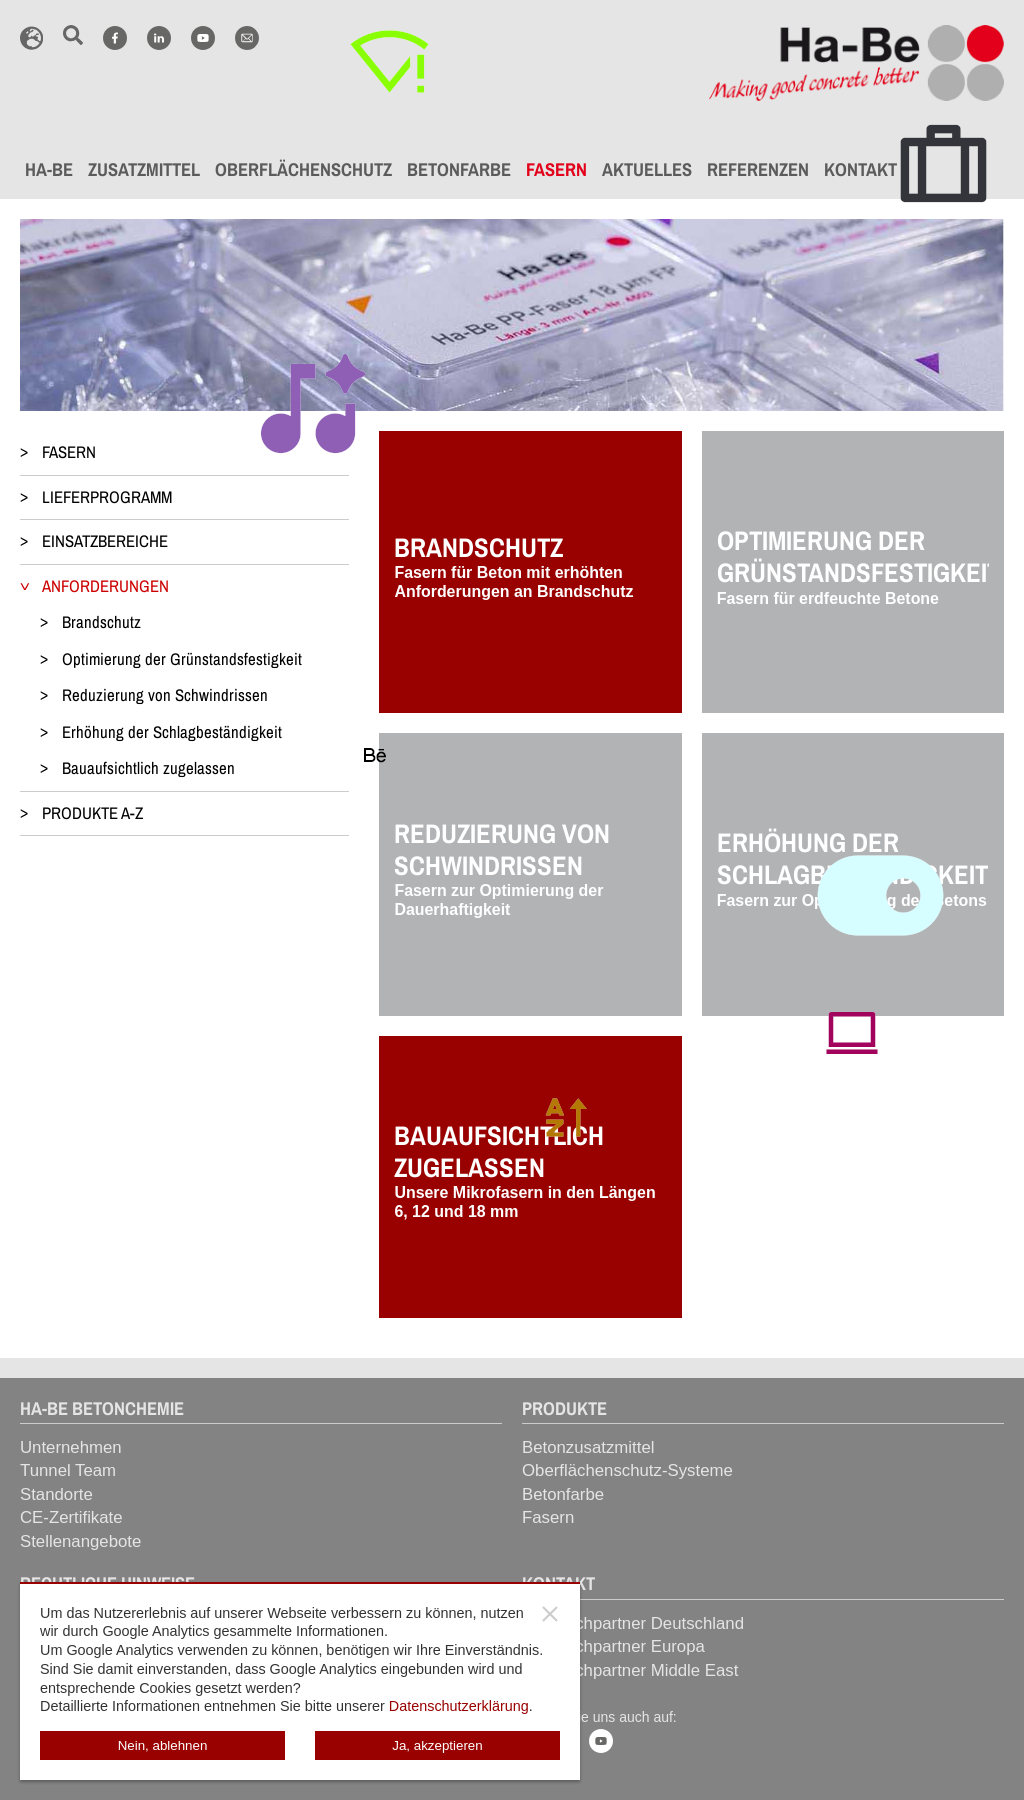 Image resolution: width=1024 pixels, height=1800 pixels. Describe the element at coordinates (389, 61) in the screenshot. I see `indicates wifi connection error or problem` at that location.